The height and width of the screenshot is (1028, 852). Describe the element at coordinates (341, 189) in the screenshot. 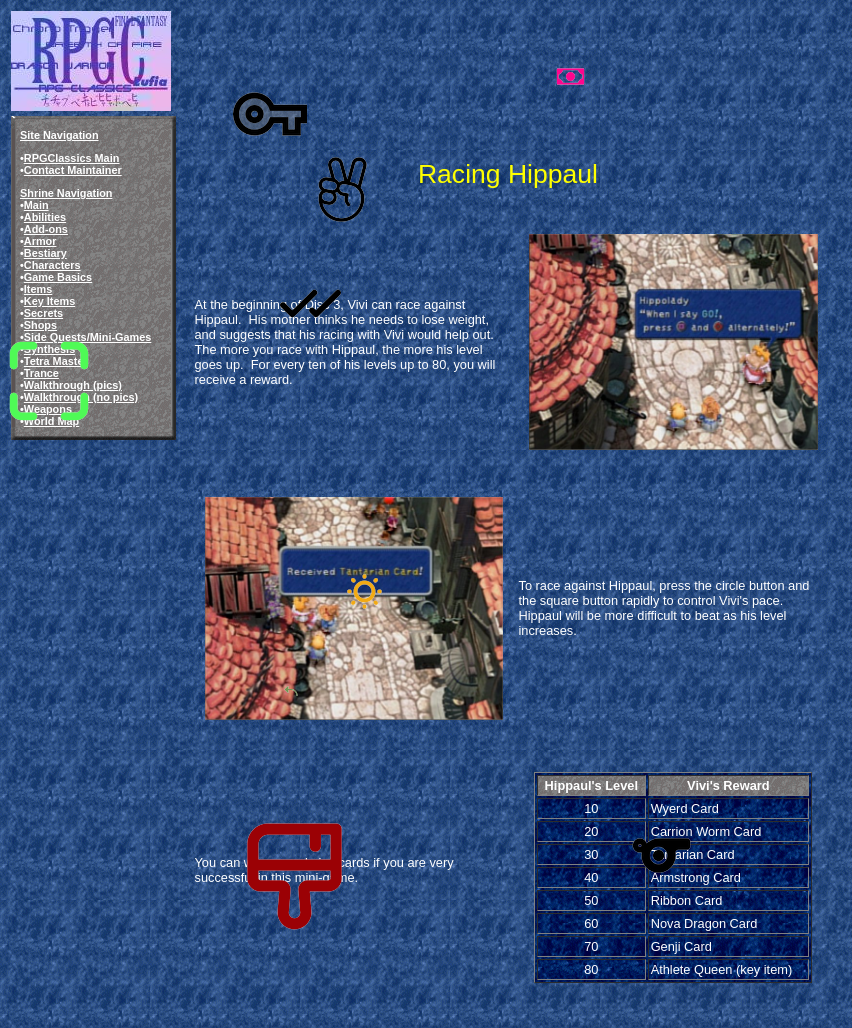

I see `send a peace sign reaction` at that location.